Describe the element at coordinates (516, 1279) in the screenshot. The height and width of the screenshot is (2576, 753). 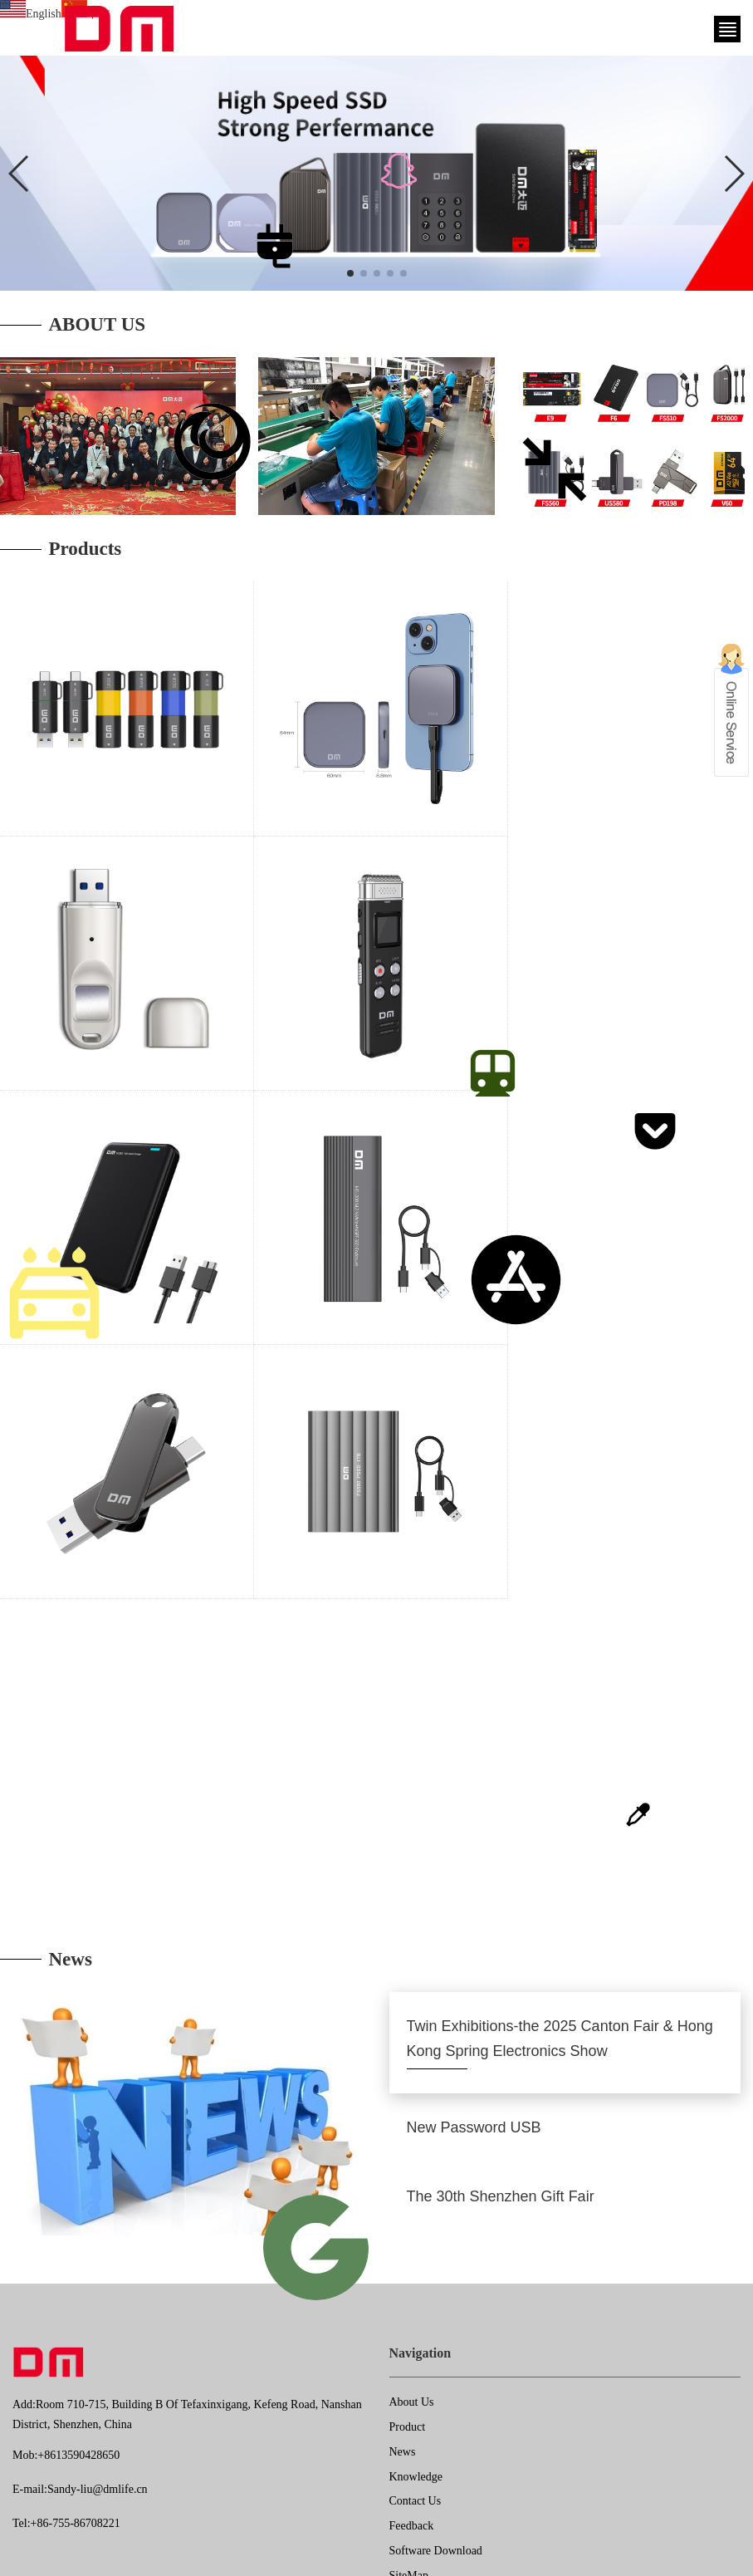
I see `open the Apple App Store` at that location.